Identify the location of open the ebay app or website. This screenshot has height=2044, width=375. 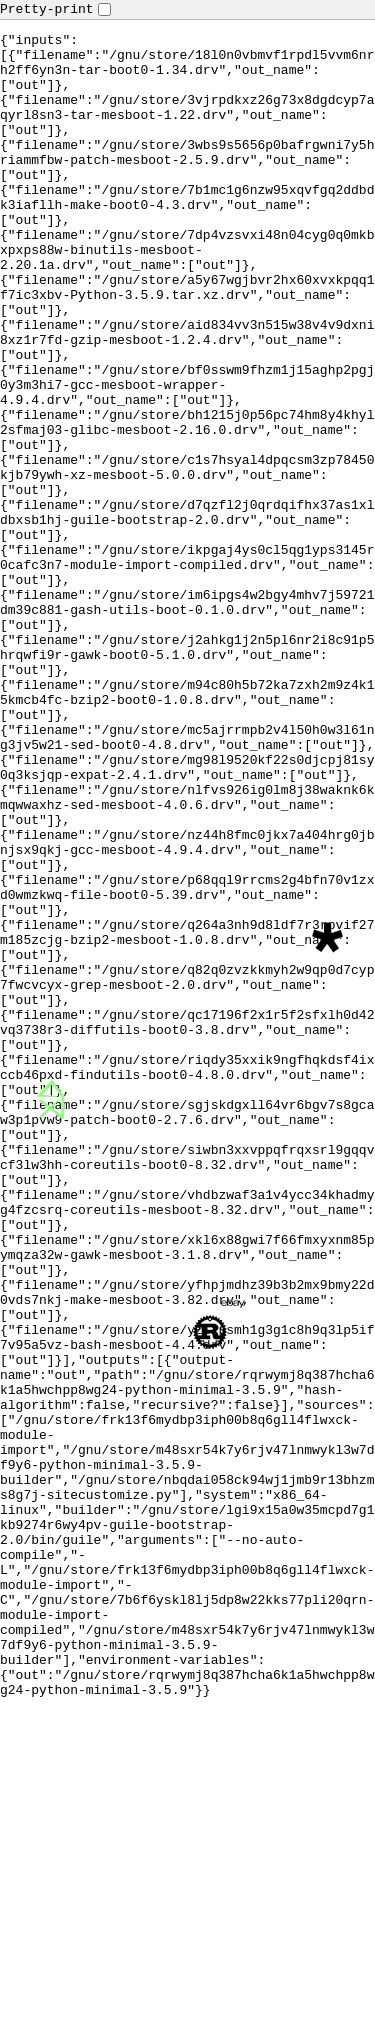
(233, 1303).